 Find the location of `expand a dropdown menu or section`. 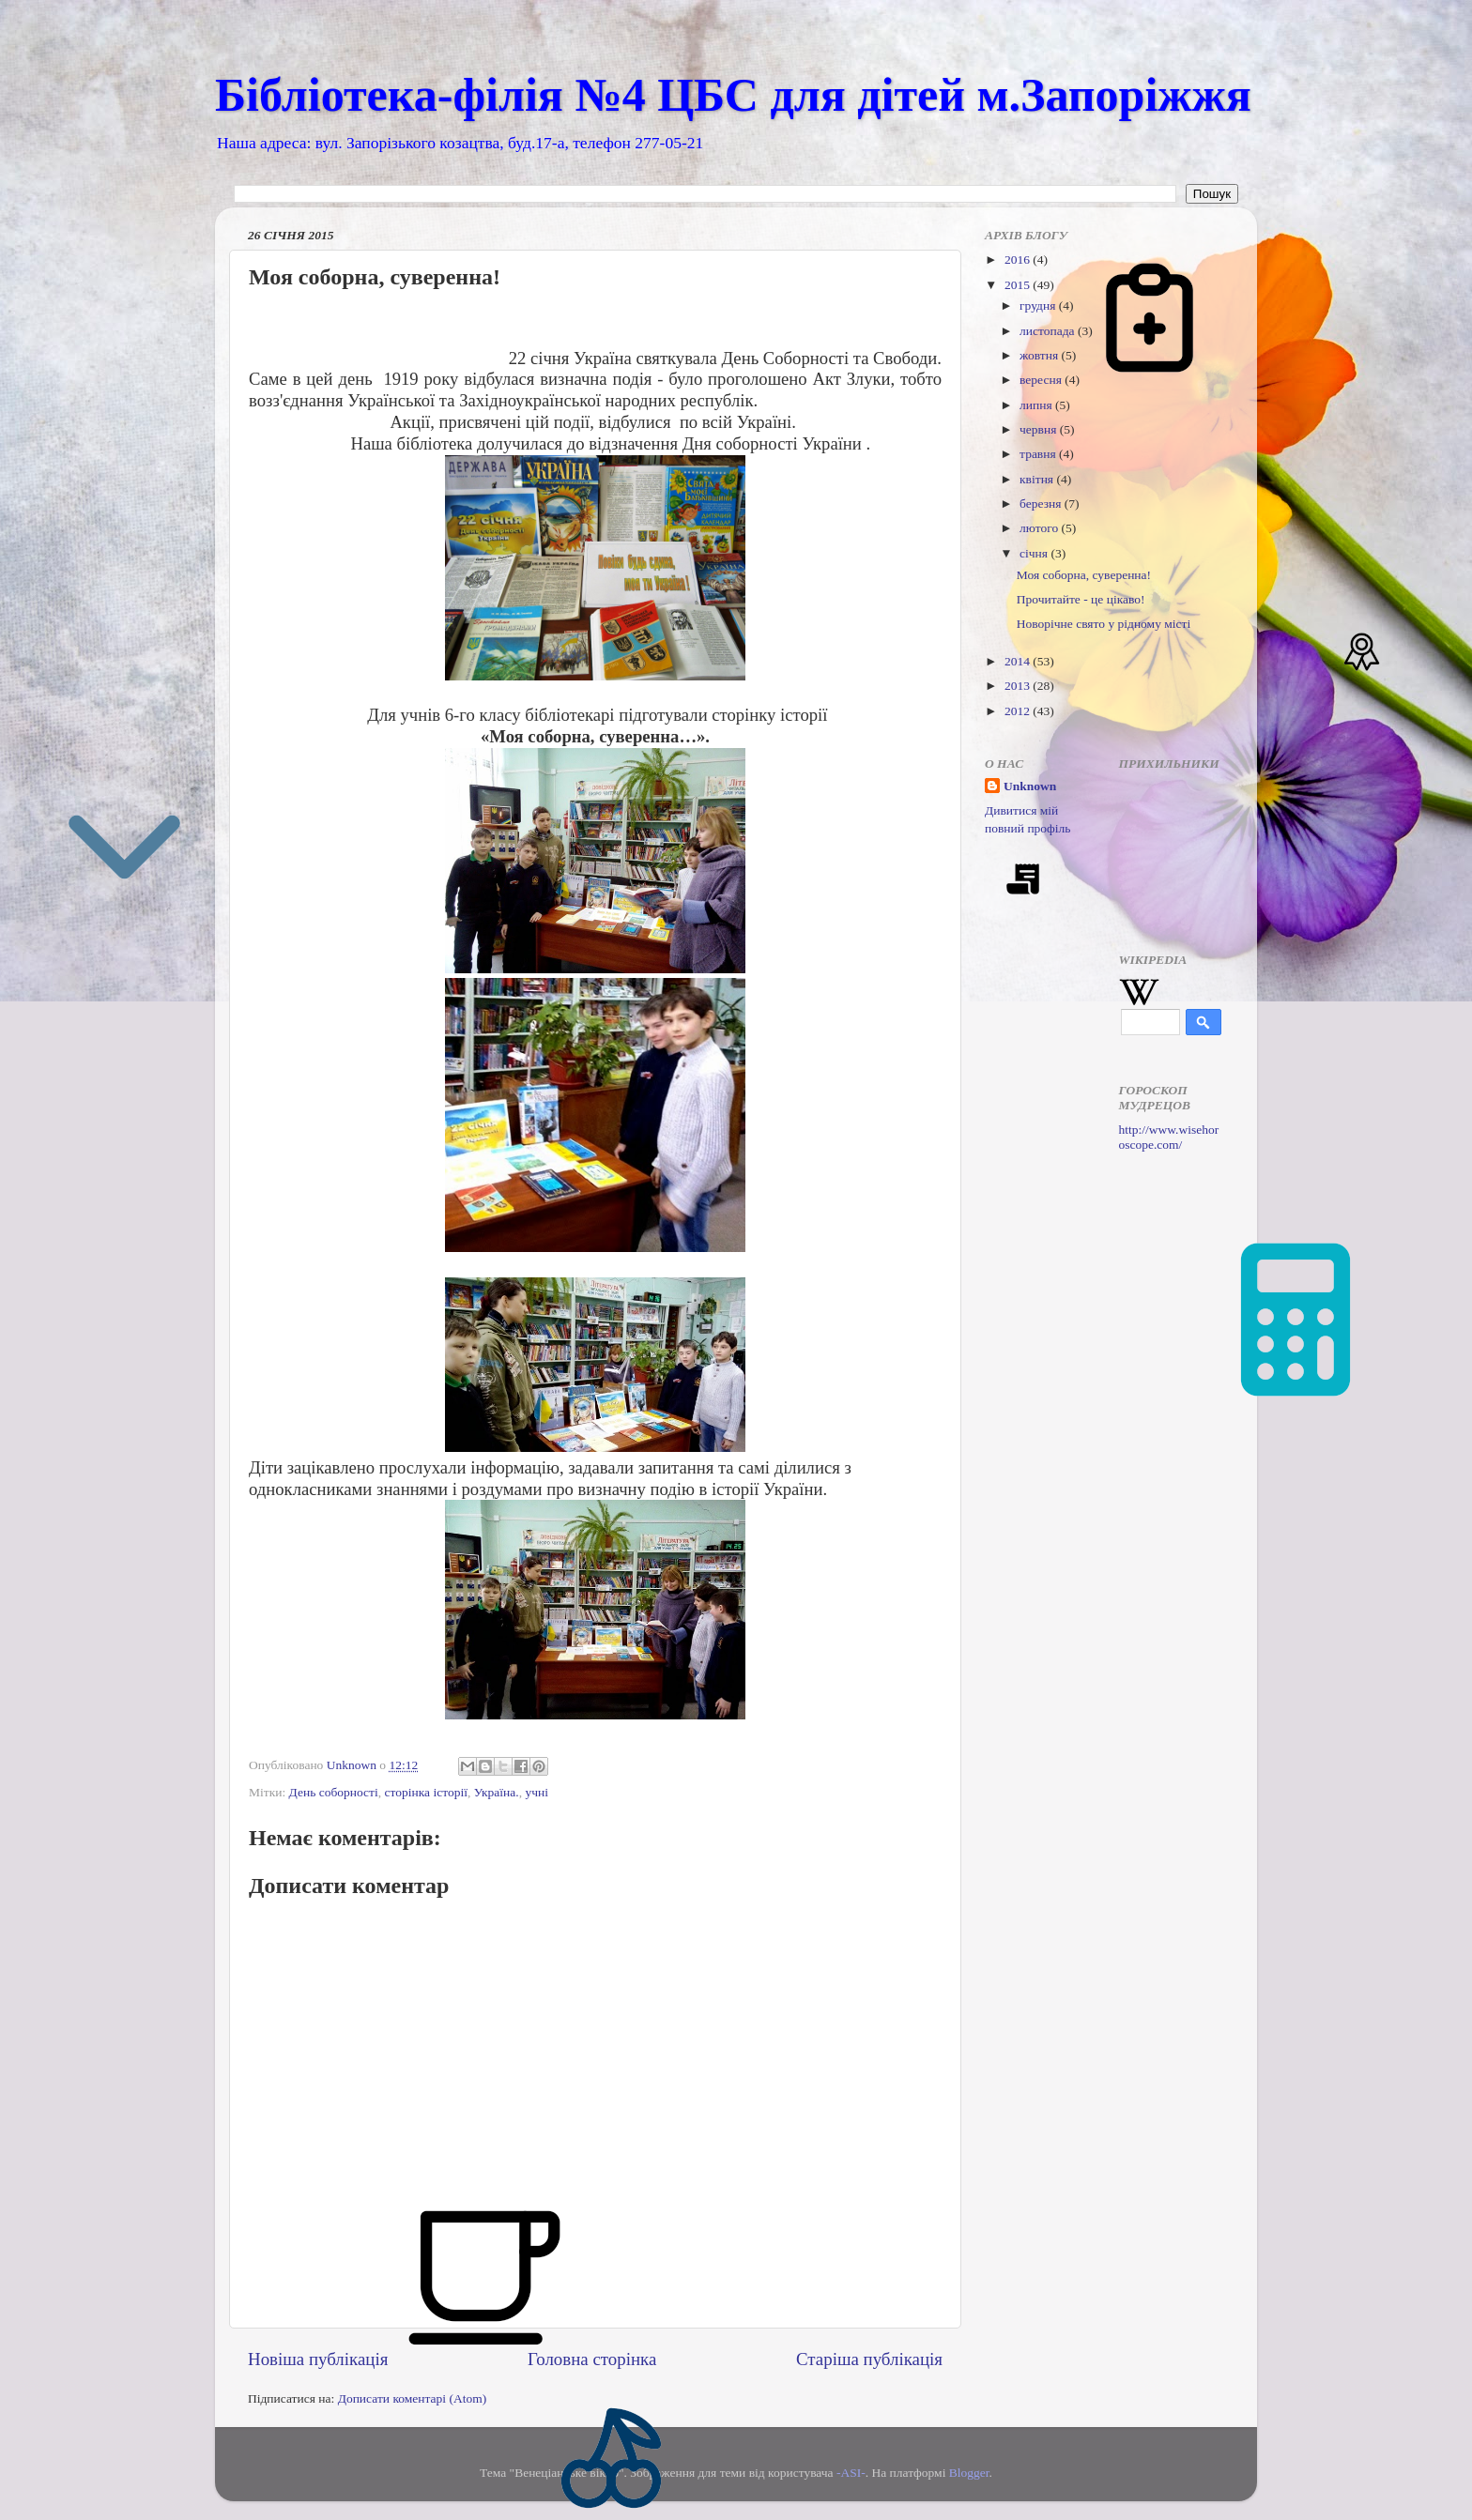

expand a dropdown menu or section is located at coordinates (124, 847).